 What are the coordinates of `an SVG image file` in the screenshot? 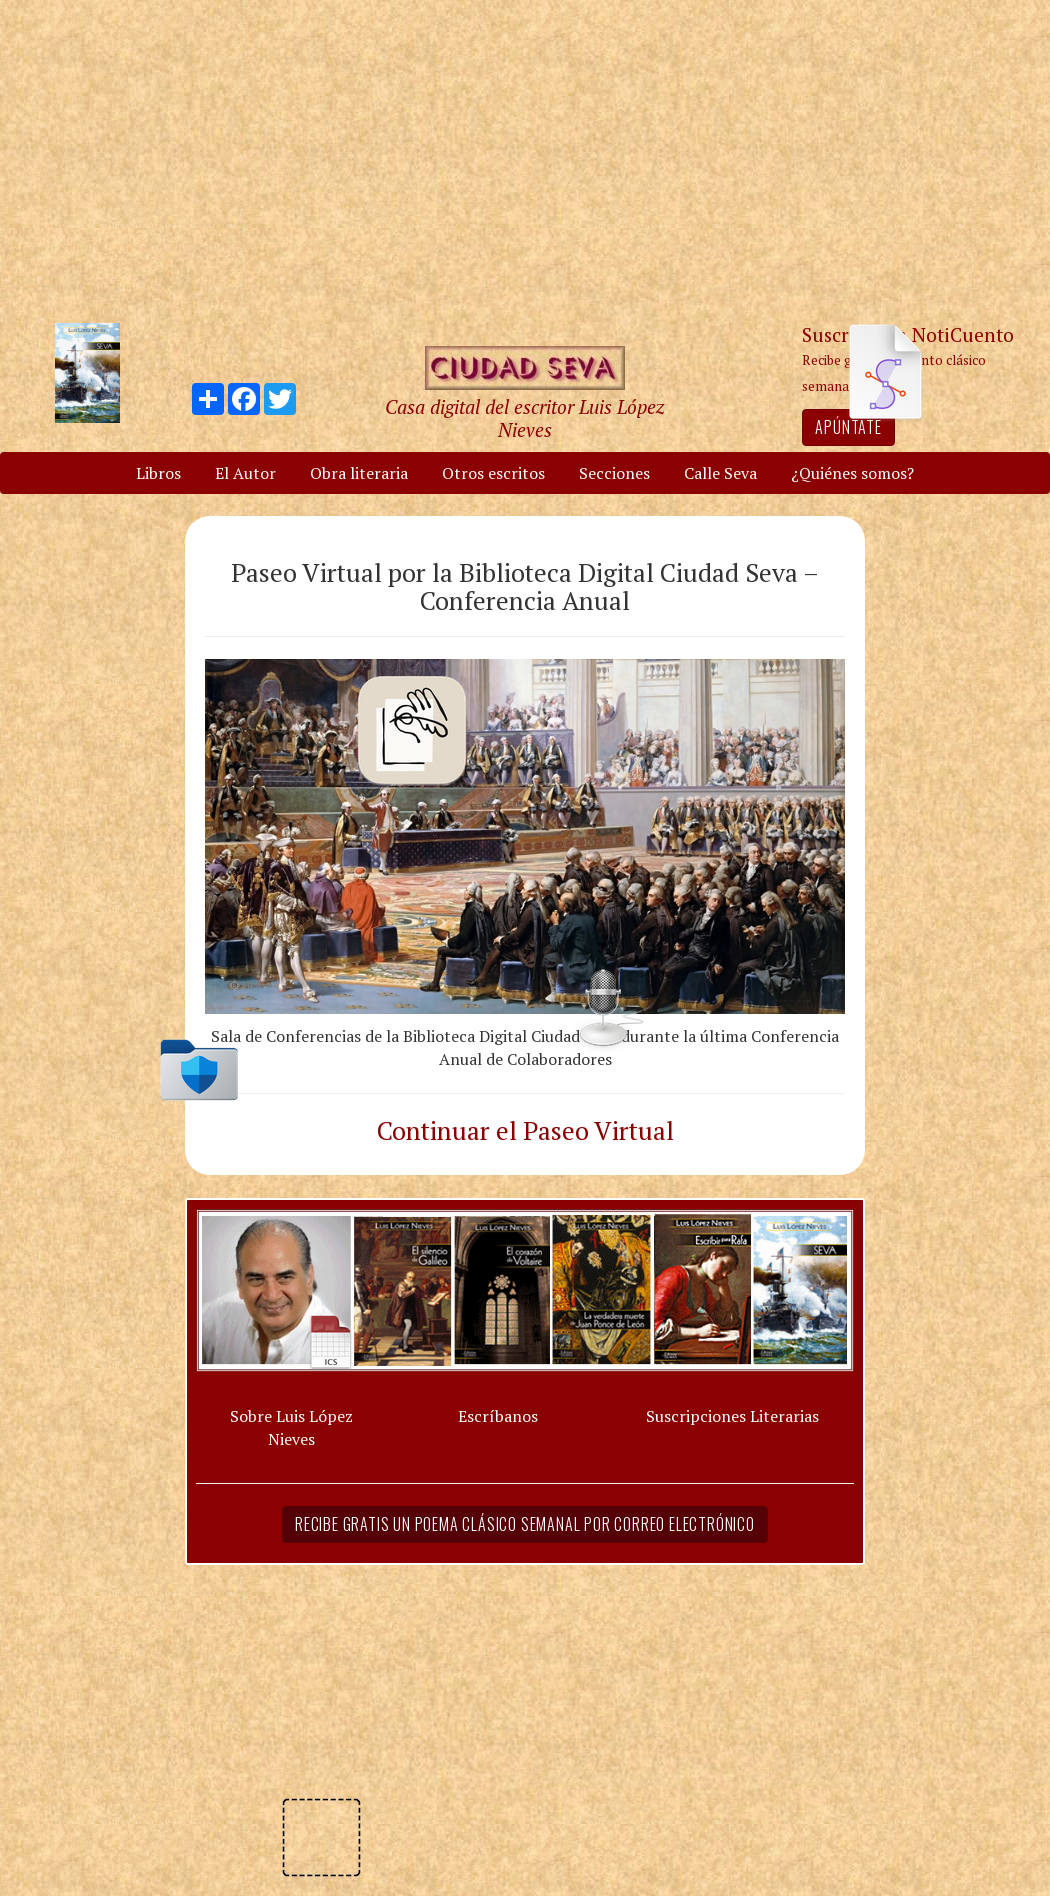 It's located at (885, 373).